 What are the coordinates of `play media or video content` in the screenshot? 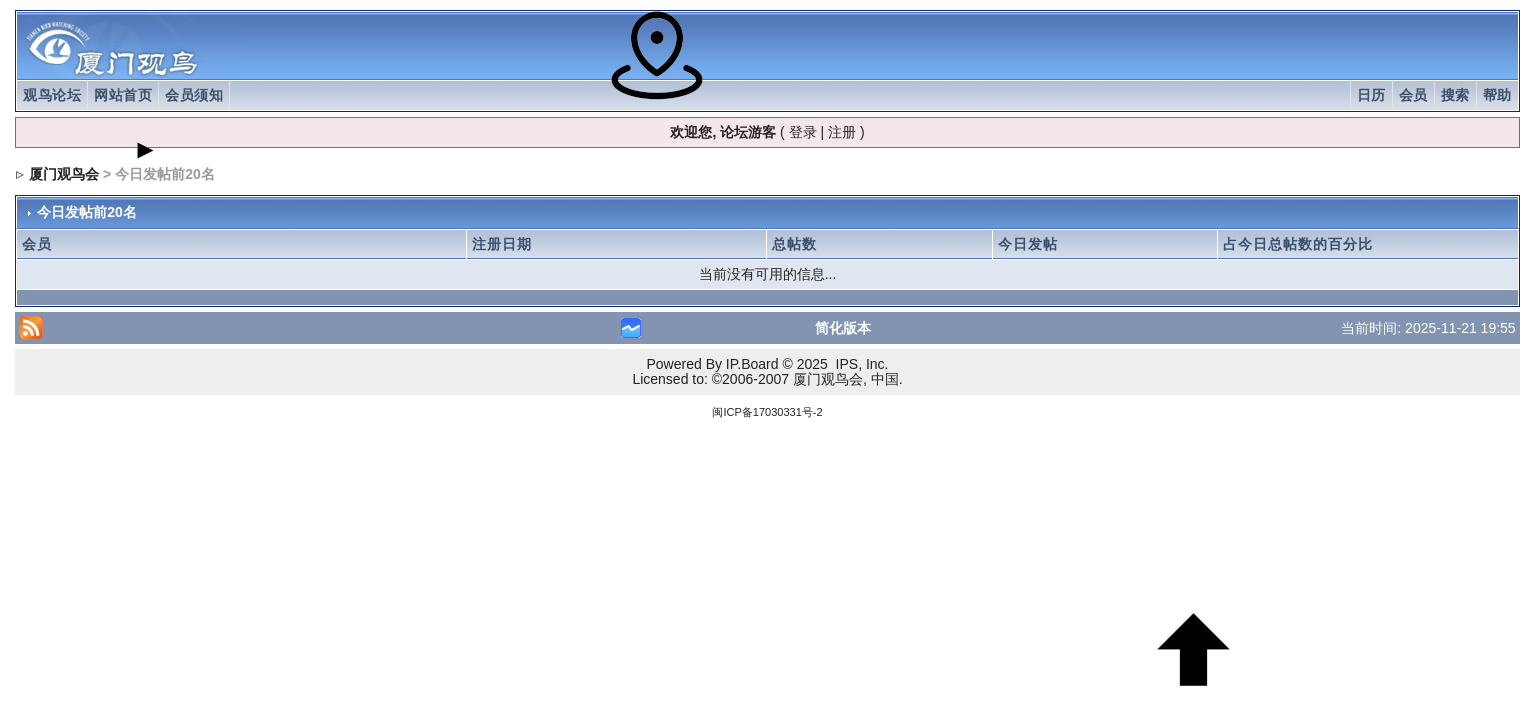 It's located at (145, 150).